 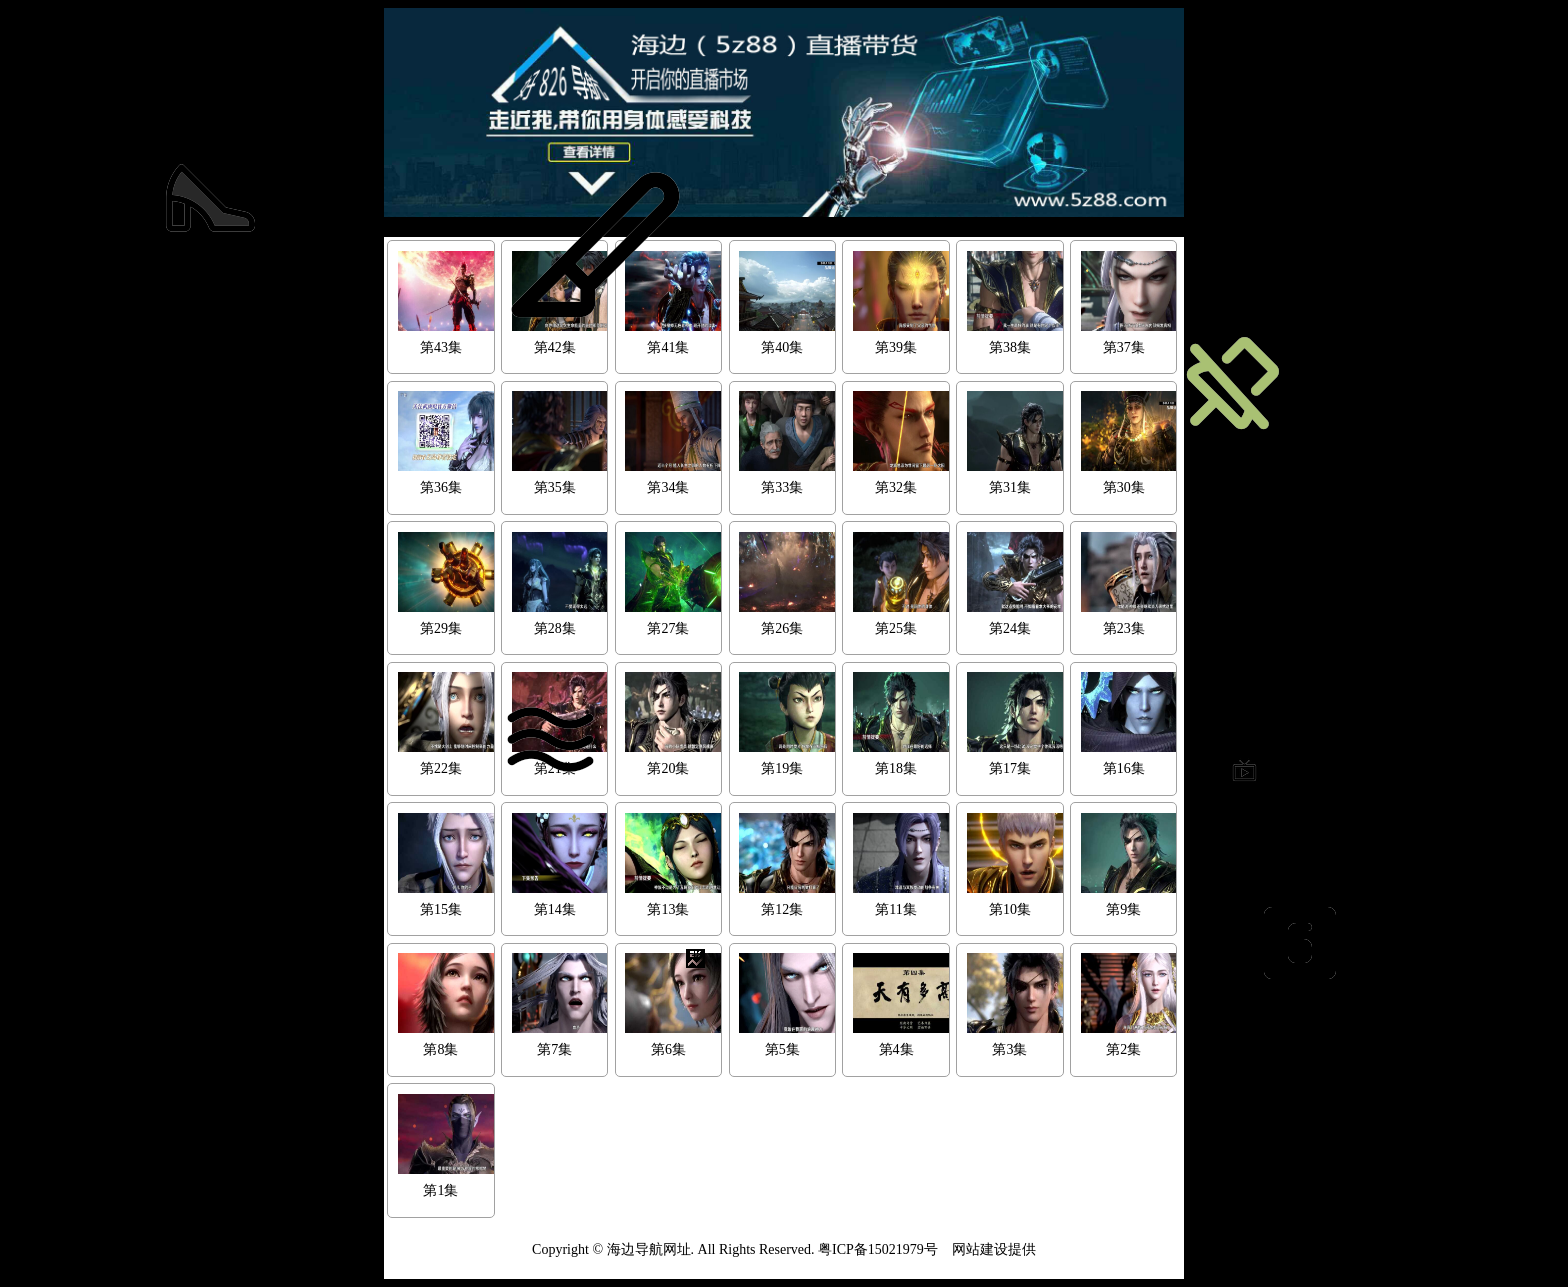 I want to click on browse women's footwear category, so click(x=206, y=201).